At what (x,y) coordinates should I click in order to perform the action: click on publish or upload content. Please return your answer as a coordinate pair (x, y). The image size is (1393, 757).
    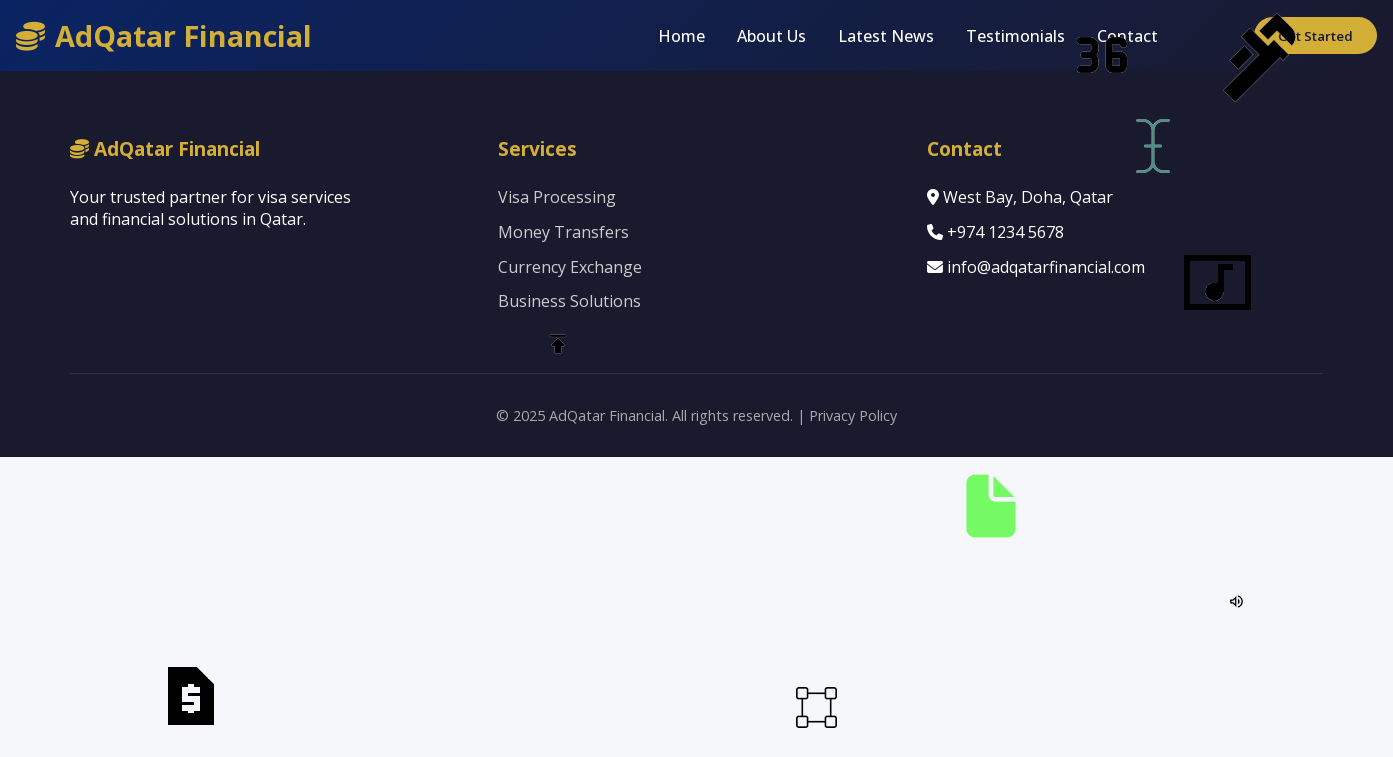
    Looking at the image, I should click on (558, 344).